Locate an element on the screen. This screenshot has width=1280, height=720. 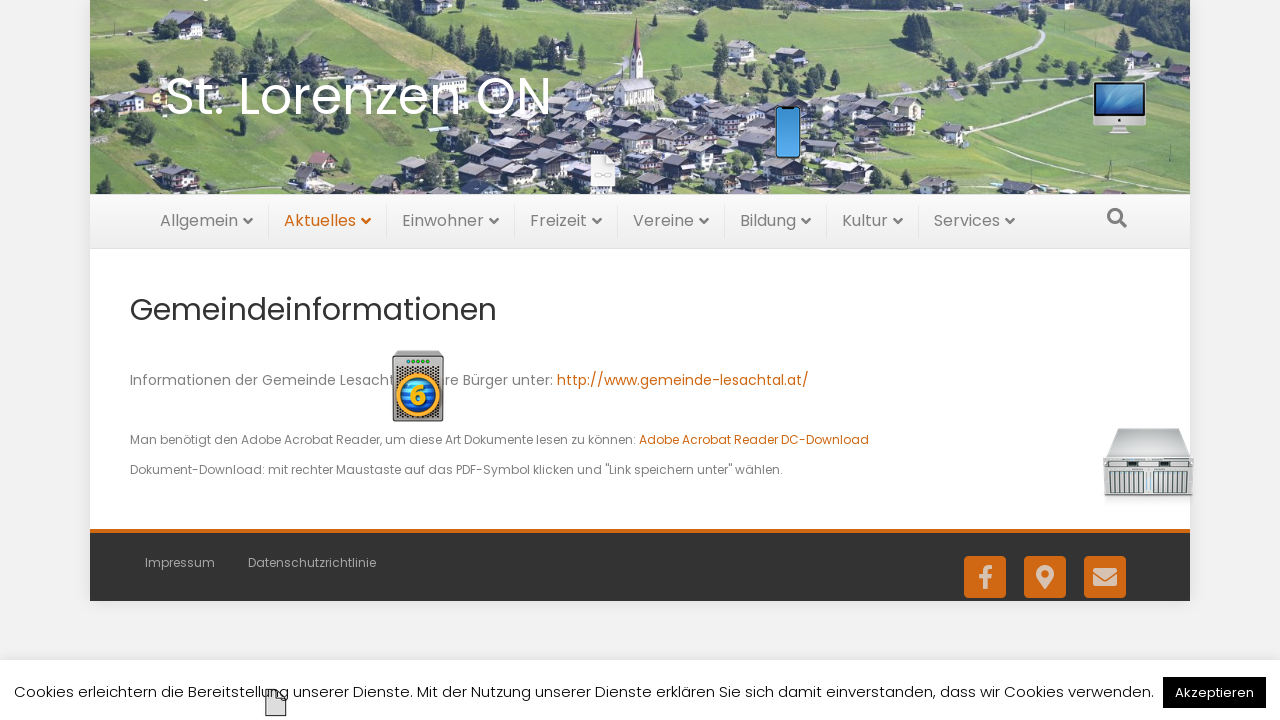
a windows shortcut file (.lnk) is located at coordinates (603, 171).